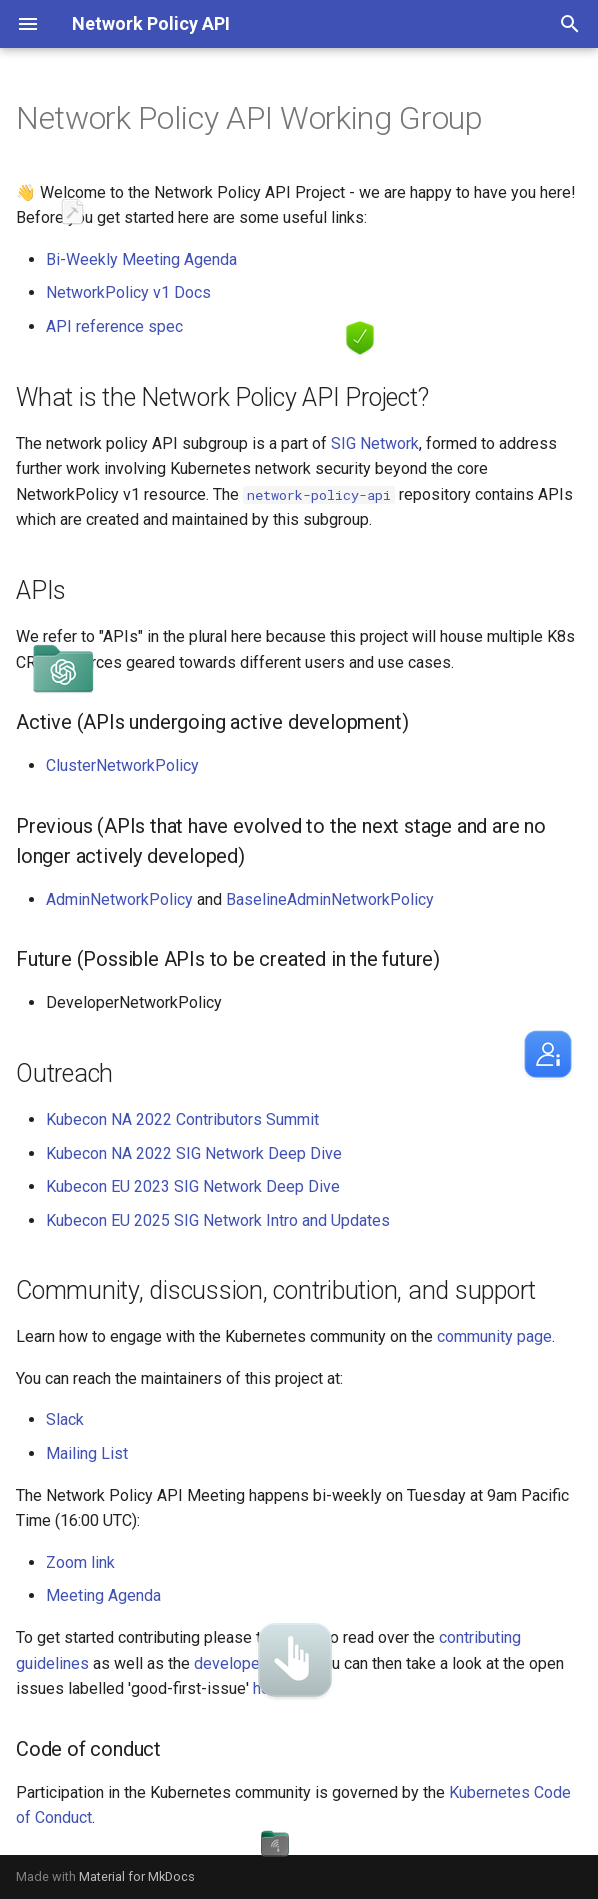 The width and height of the screenshot is (598, 1899). I want to click on open folder containing ChatGPT-related files, so click(63, 670).